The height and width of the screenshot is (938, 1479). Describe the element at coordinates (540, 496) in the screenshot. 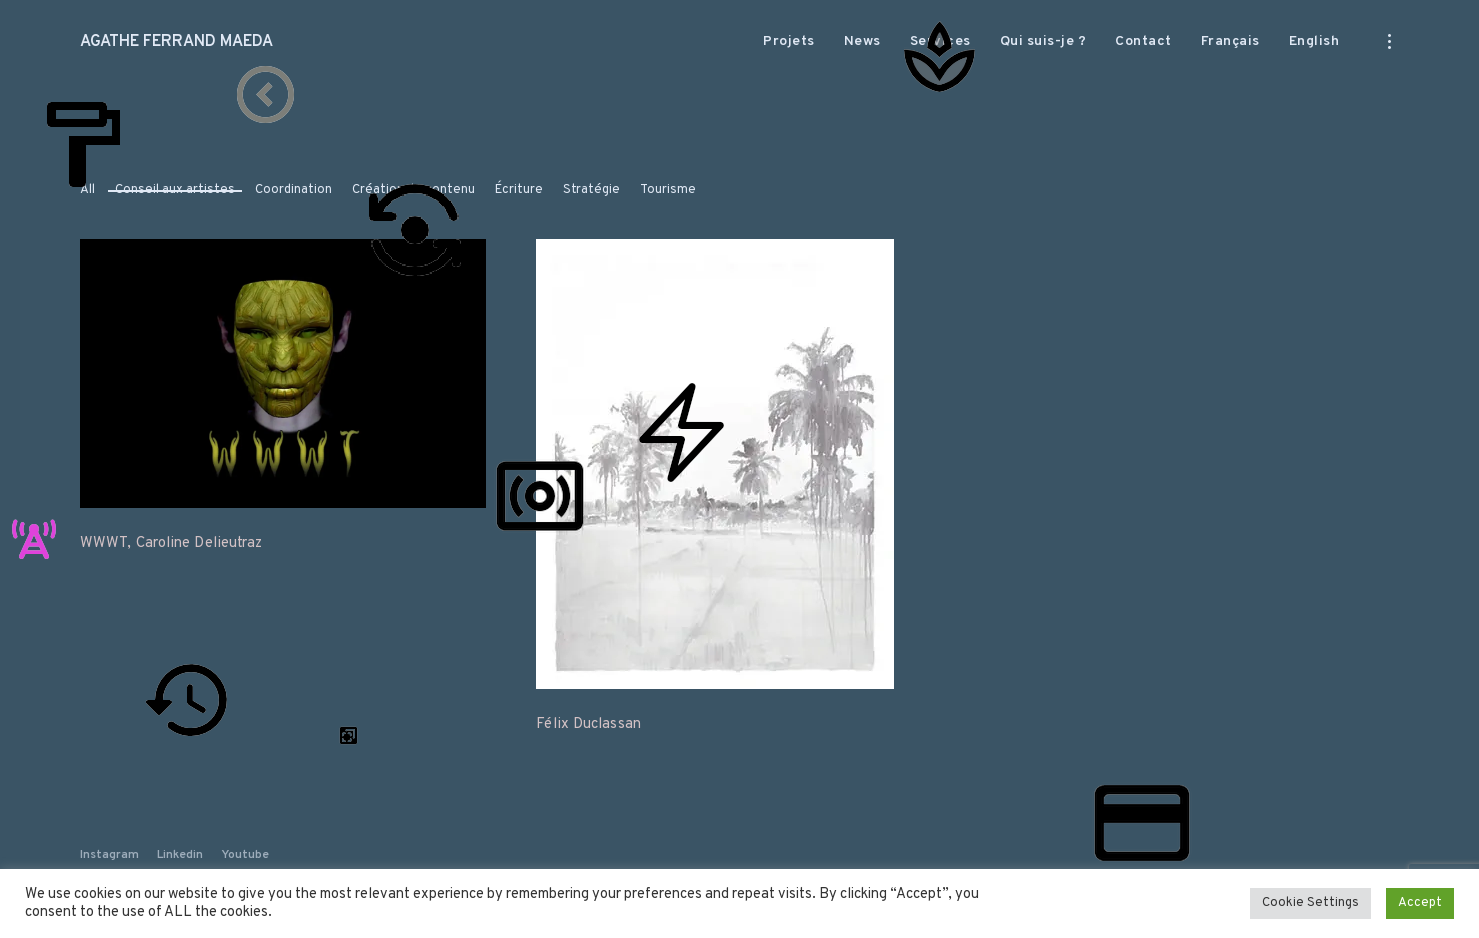

I see `enable surround sound audio` at that location.